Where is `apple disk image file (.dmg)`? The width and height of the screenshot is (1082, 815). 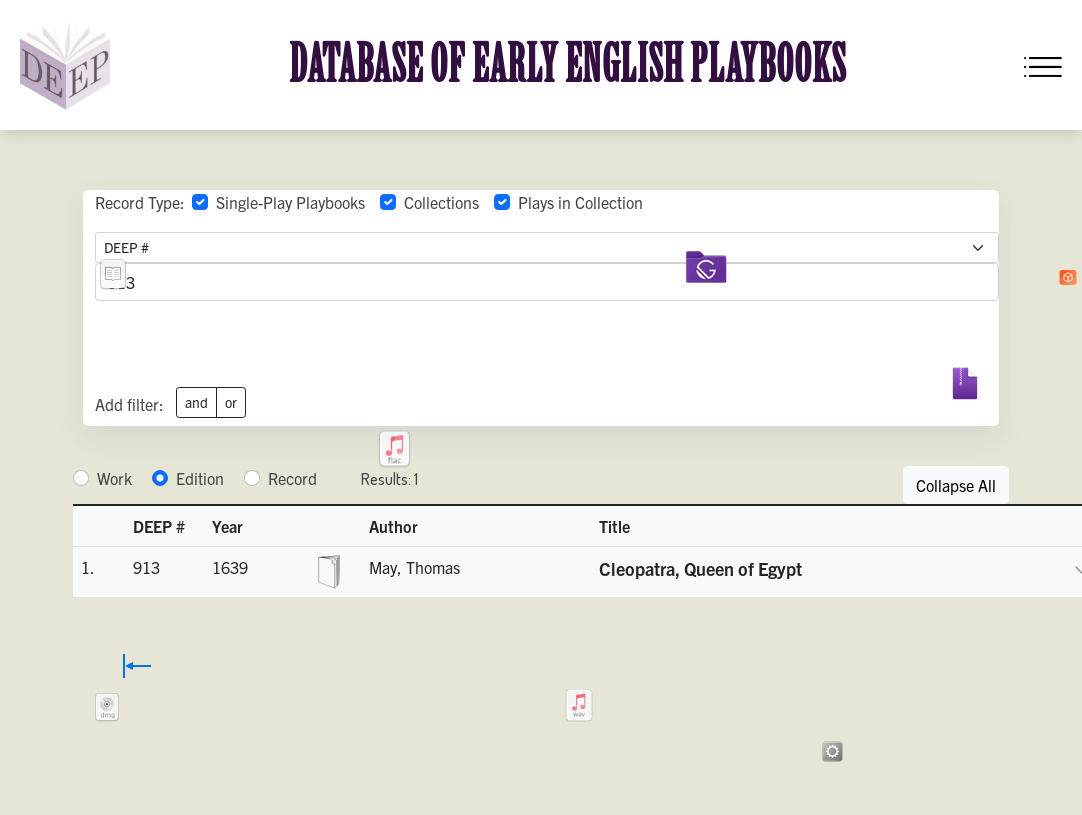 apple disk image file (.dmg) is located at coordinates (107, 707).